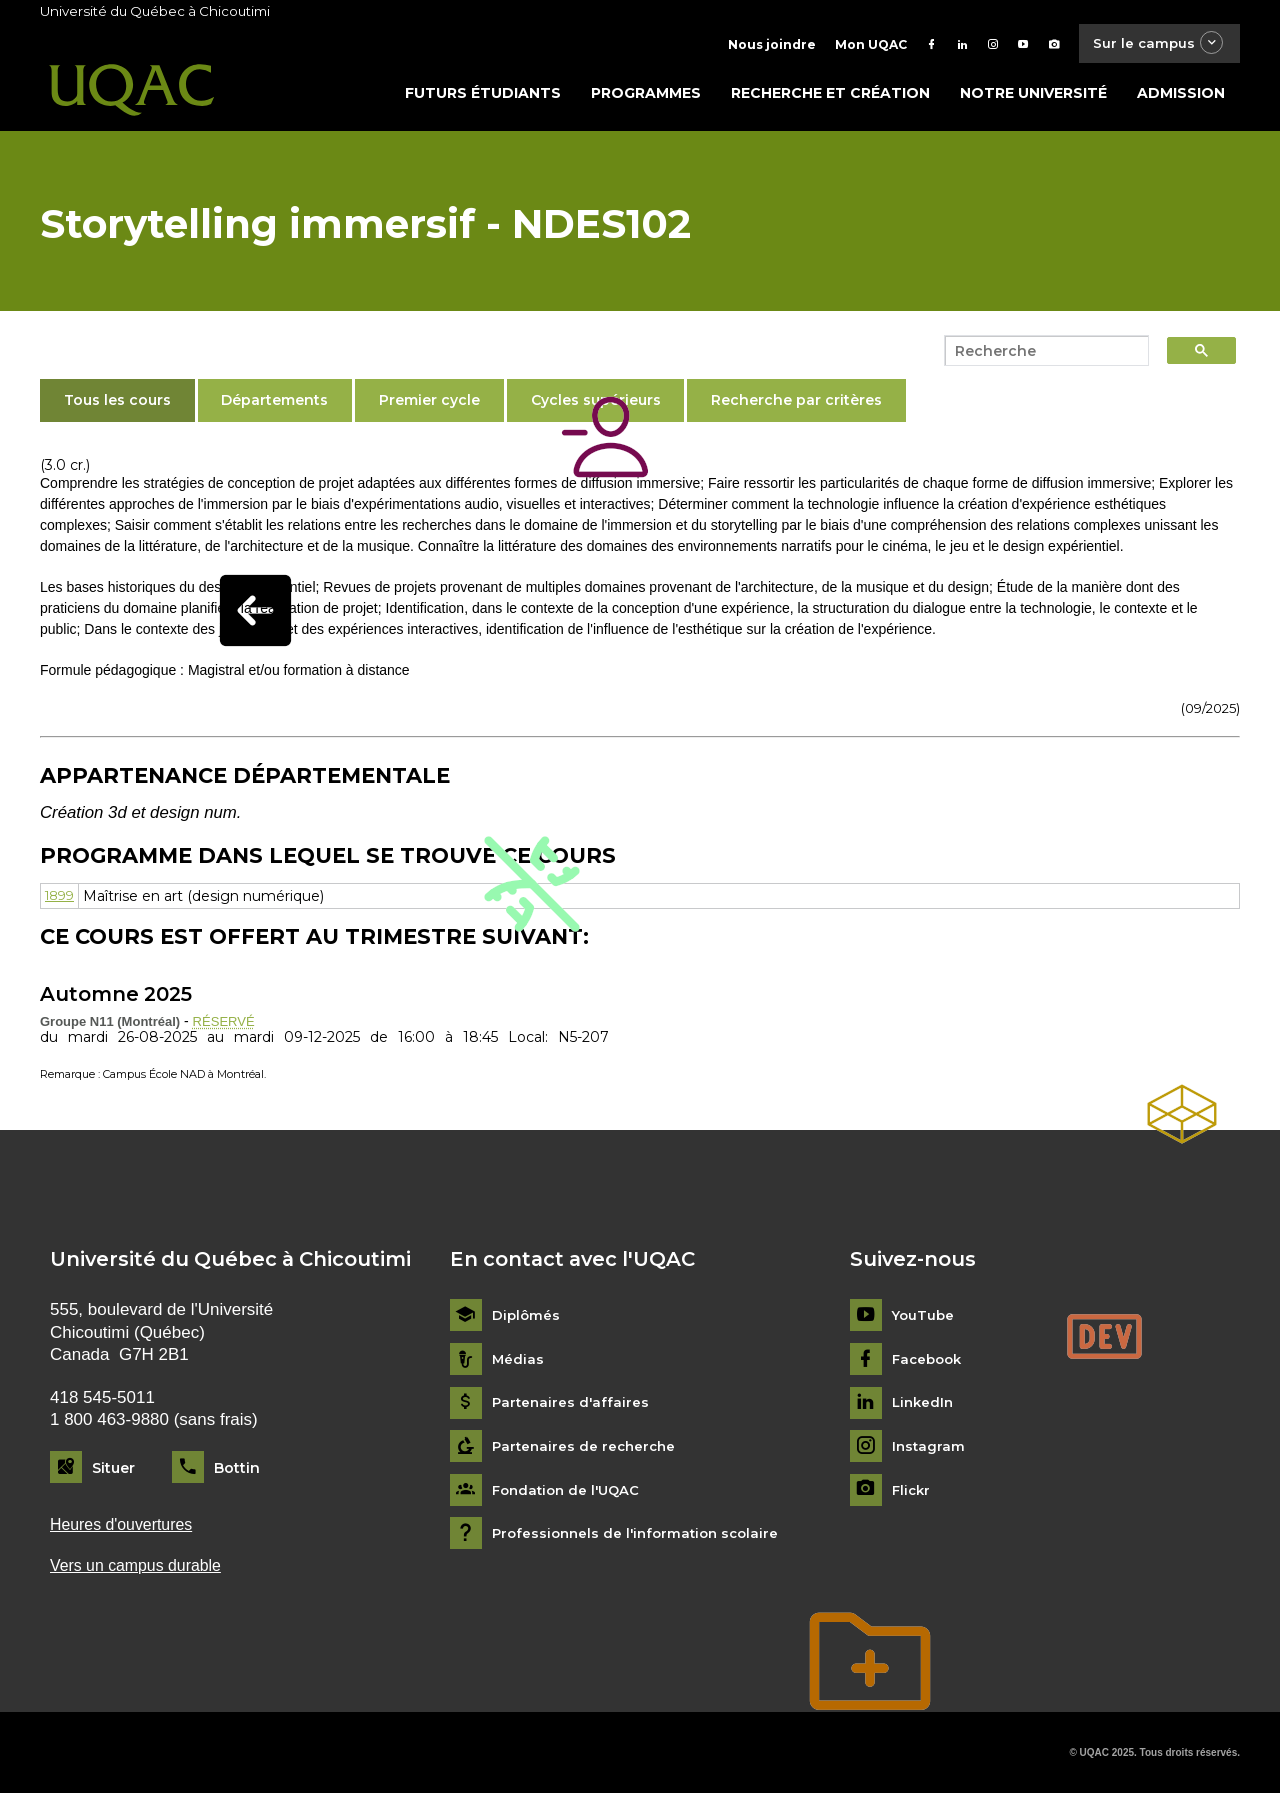 The width and height of the screenshot is (1280, 1800). What do you see at coordinates (870, 1659) in the screenshot?
I see `create a new folder` at bounding box center [870, 1659].